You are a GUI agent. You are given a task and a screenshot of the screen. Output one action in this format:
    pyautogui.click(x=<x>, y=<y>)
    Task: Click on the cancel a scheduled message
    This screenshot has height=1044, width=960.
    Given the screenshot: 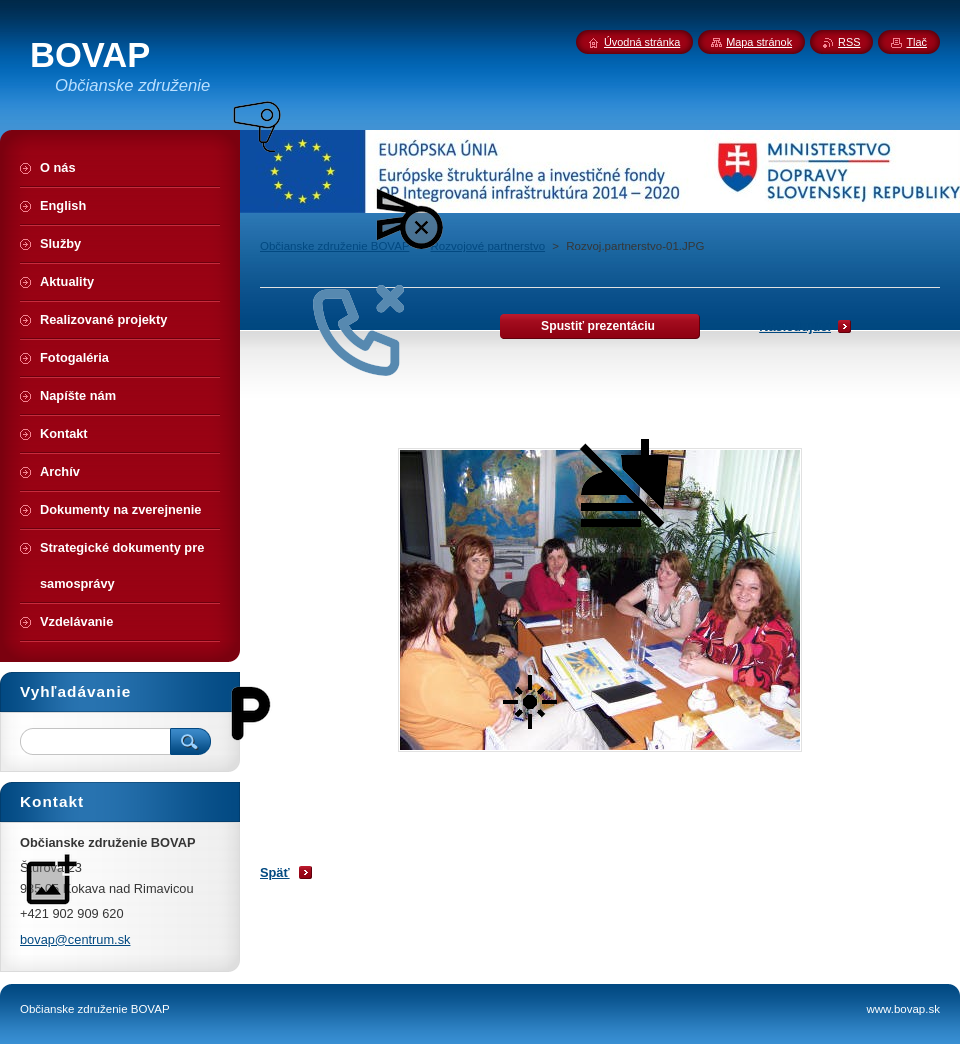 What is the action you would take?
    pyautogui.click(x=408, y=214)
    